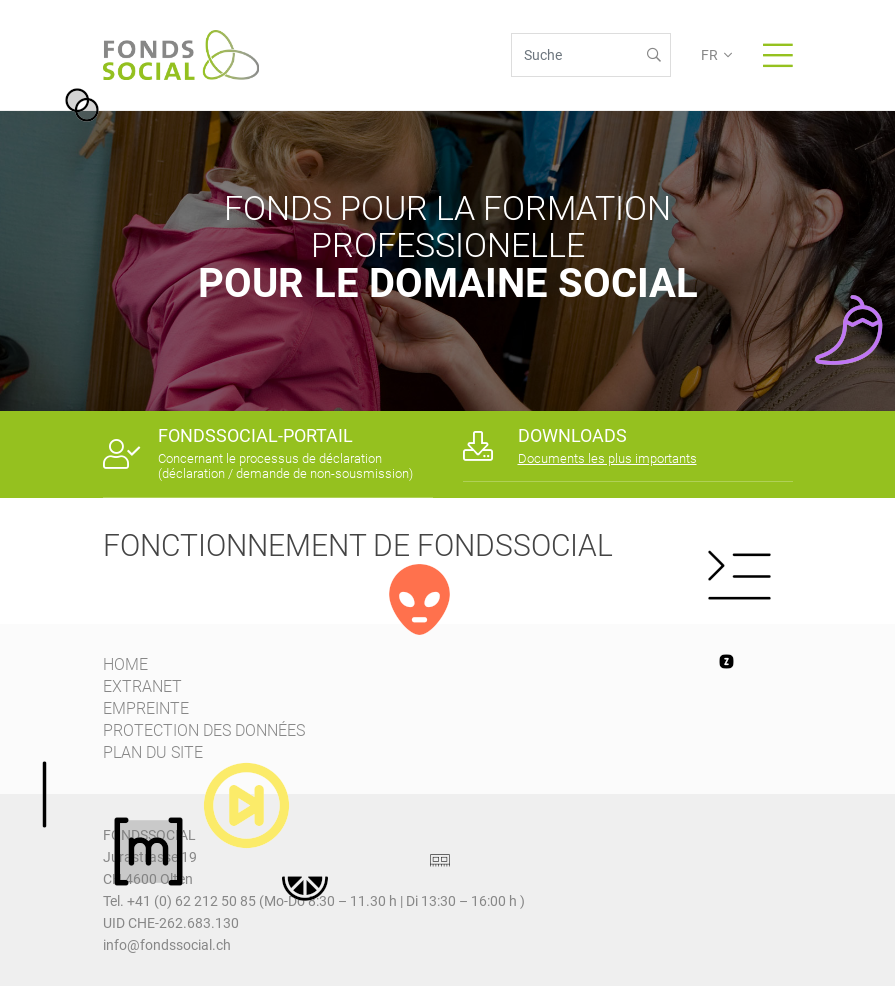  Describe the element at coordinates (305, 885) in the screenshot. I see `indicates citrus or fruit-related content` at that location.